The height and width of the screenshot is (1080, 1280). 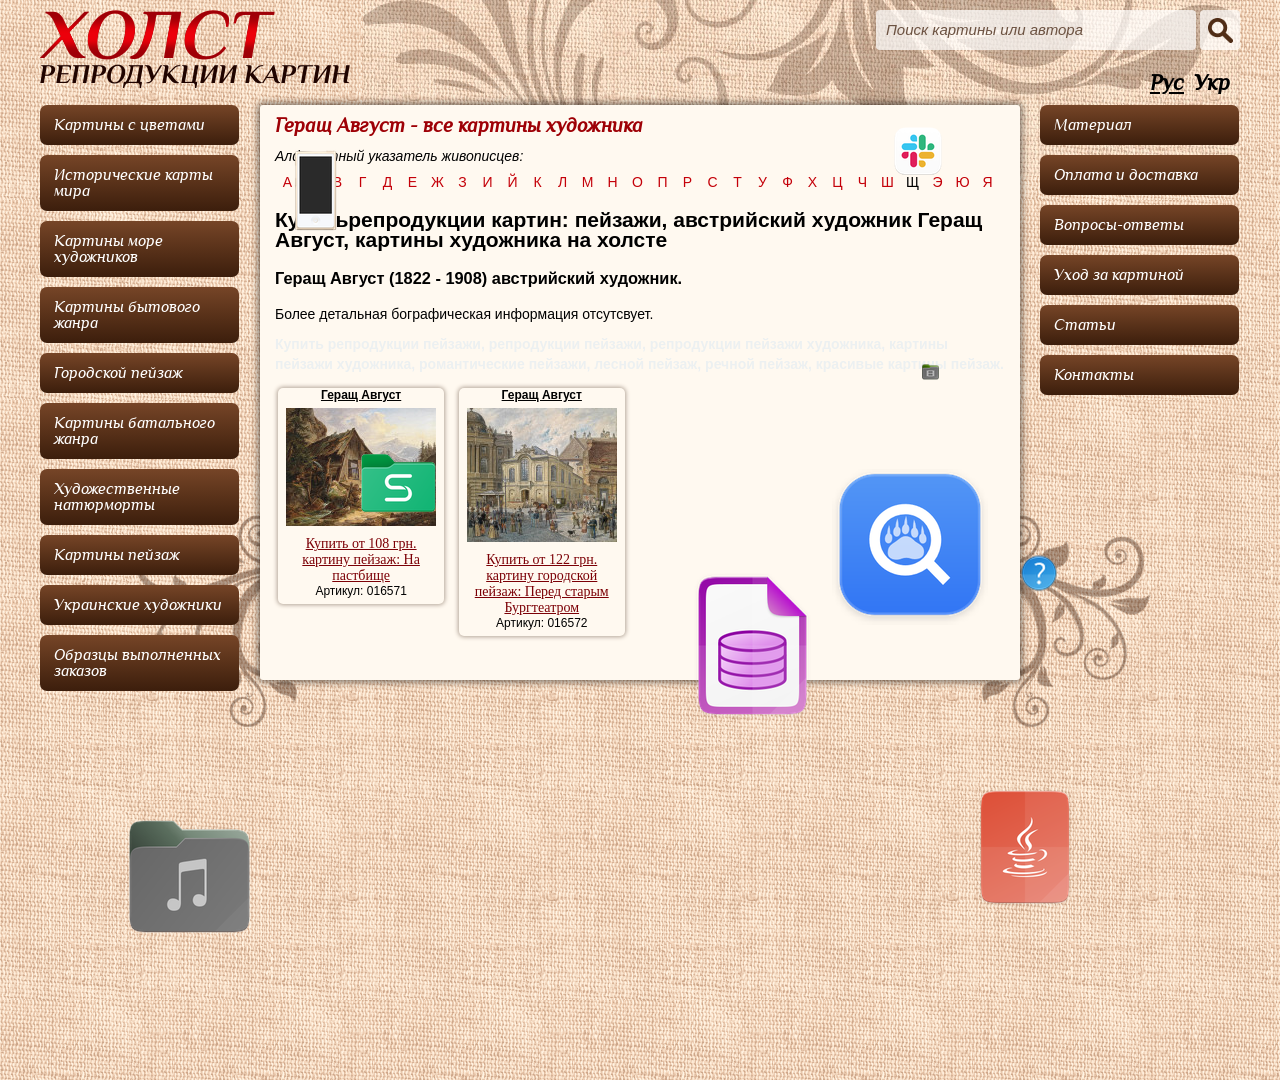 I want to click on open your videos folder, so click(x=930, y=371).